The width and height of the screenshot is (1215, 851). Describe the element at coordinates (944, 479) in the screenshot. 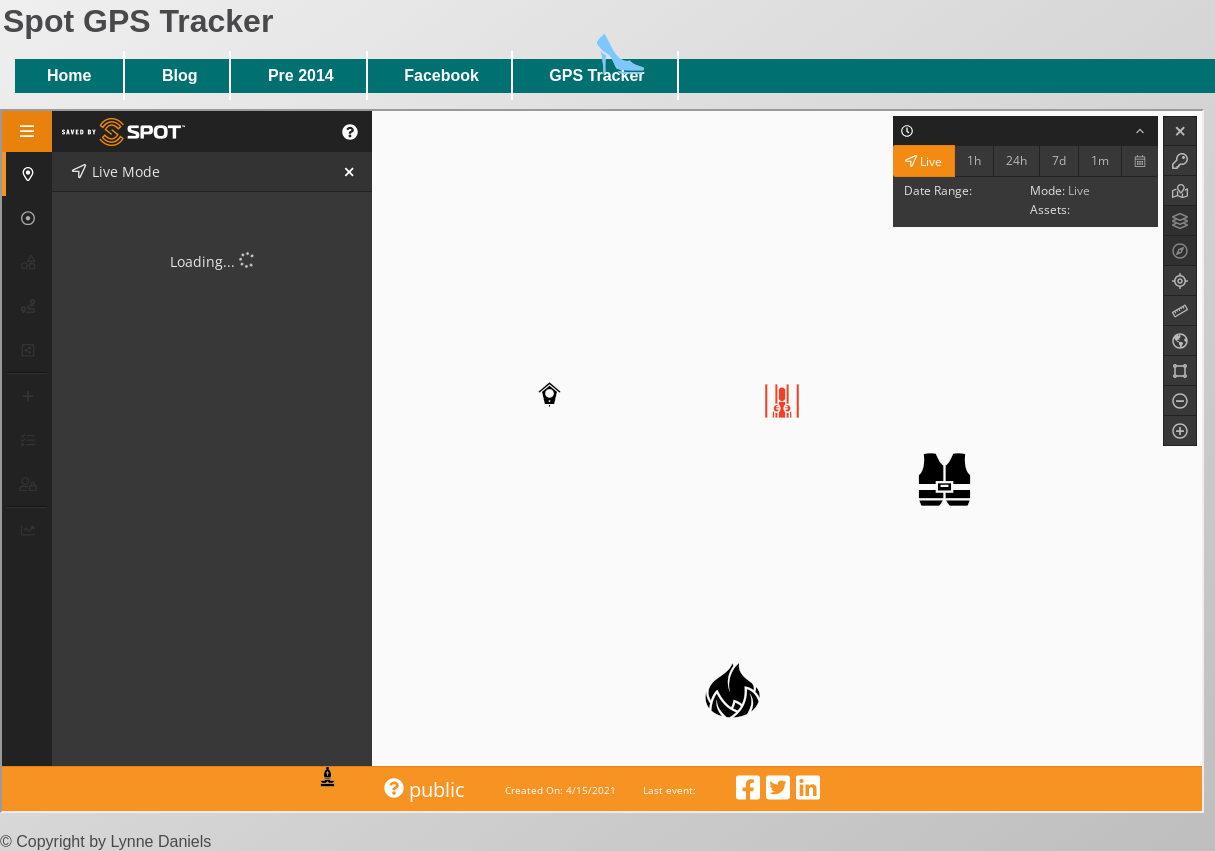

I see `access safety equipment or gear settings` at that location.